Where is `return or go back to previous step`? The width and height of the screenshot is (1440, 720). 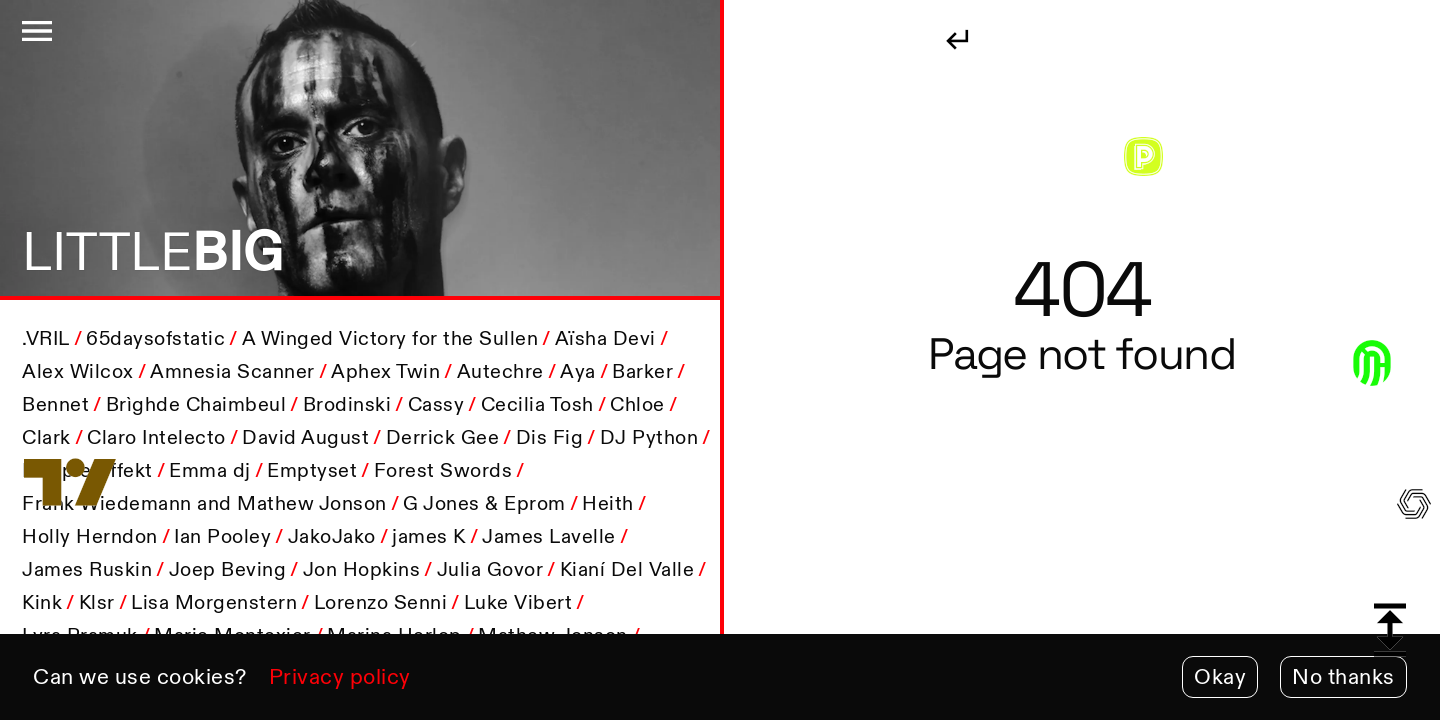 return or go back to previous step is located at coordinates (958, 39).